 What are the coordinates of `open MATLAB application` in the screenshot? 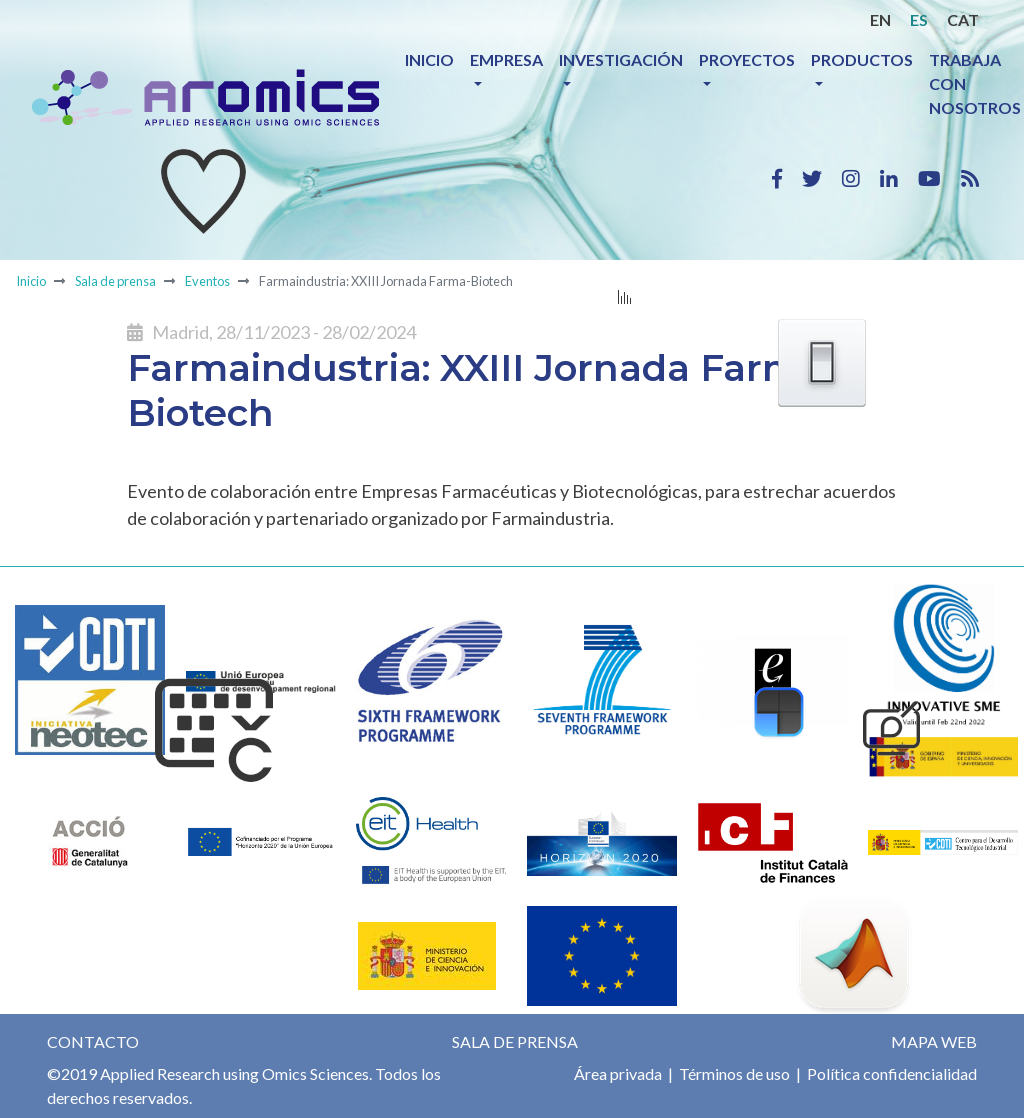 It's located at (854, 954).